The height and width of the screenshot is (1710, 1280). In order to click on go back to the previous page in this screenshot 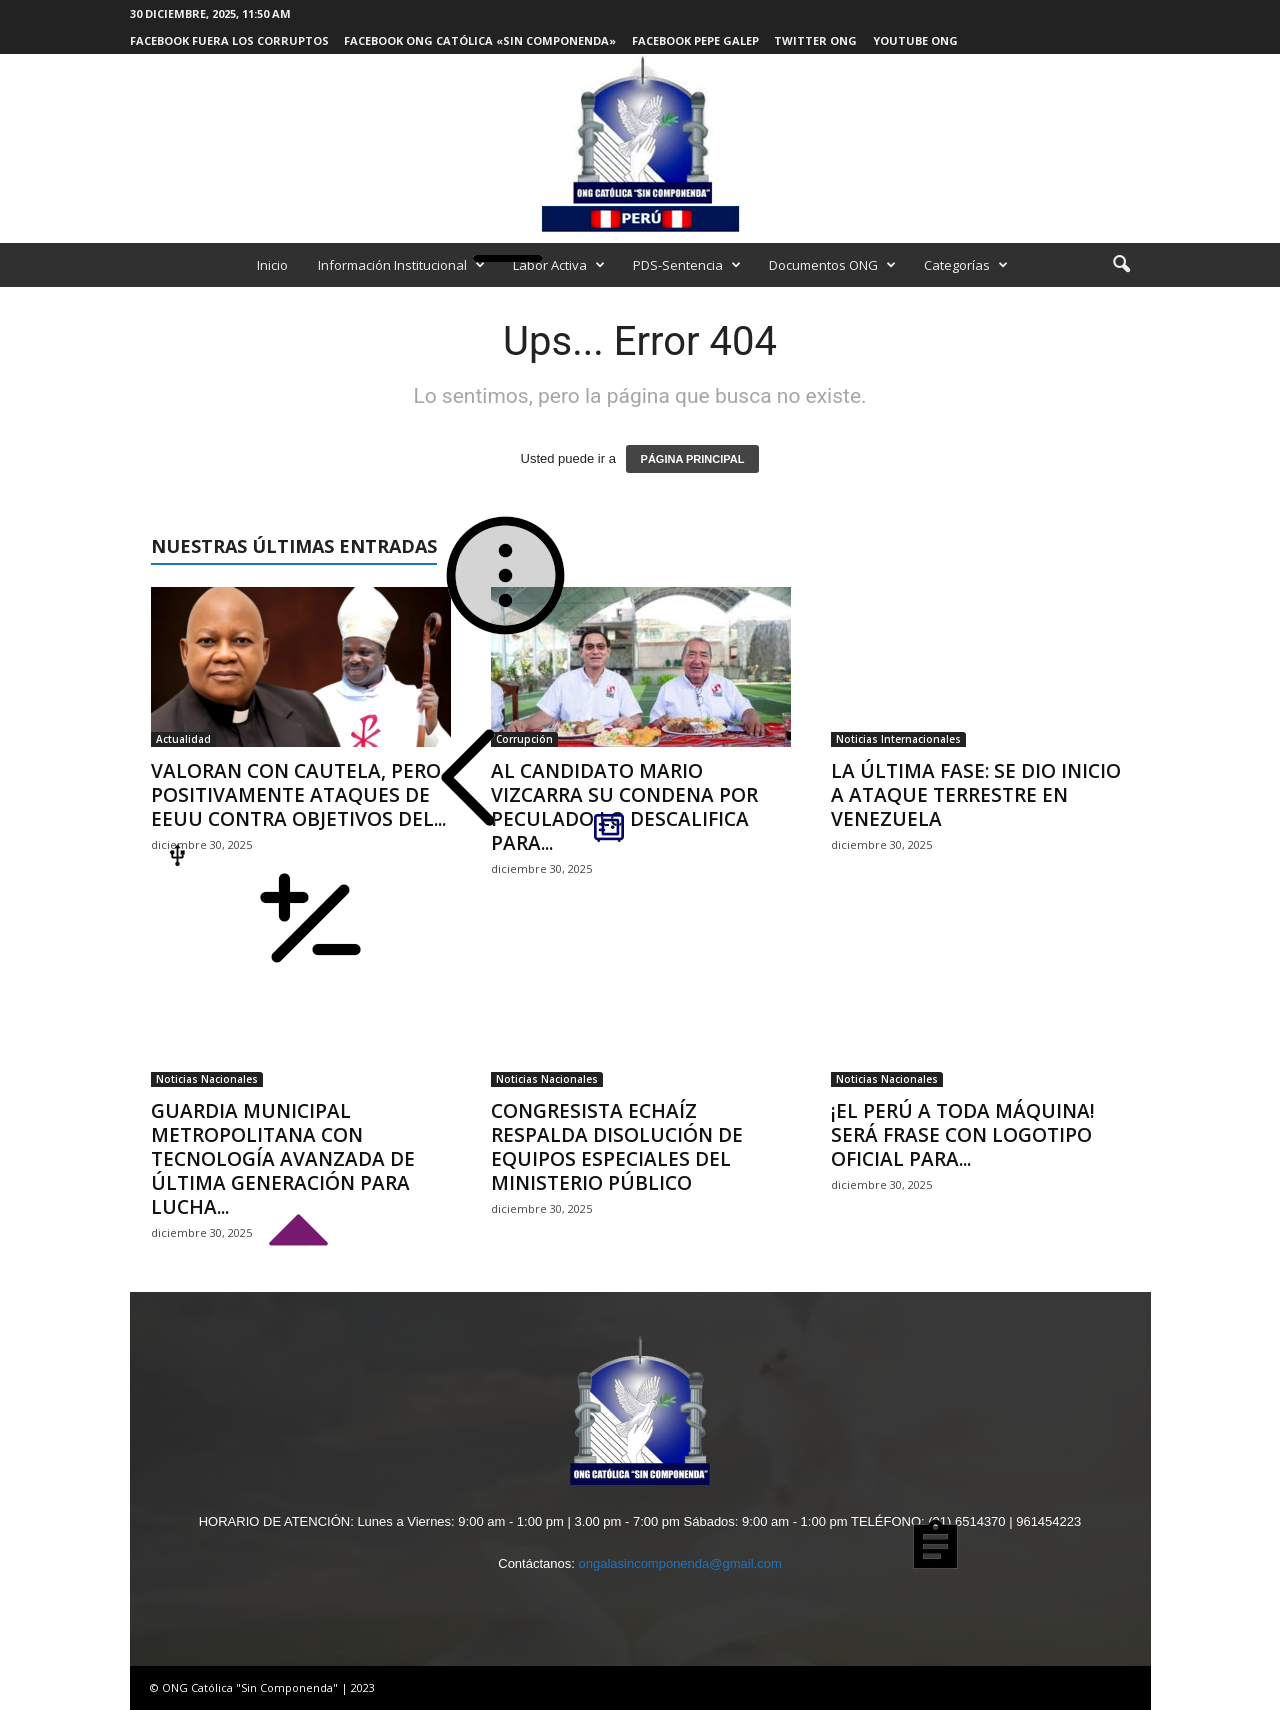, I will do `click(470, 777)`.